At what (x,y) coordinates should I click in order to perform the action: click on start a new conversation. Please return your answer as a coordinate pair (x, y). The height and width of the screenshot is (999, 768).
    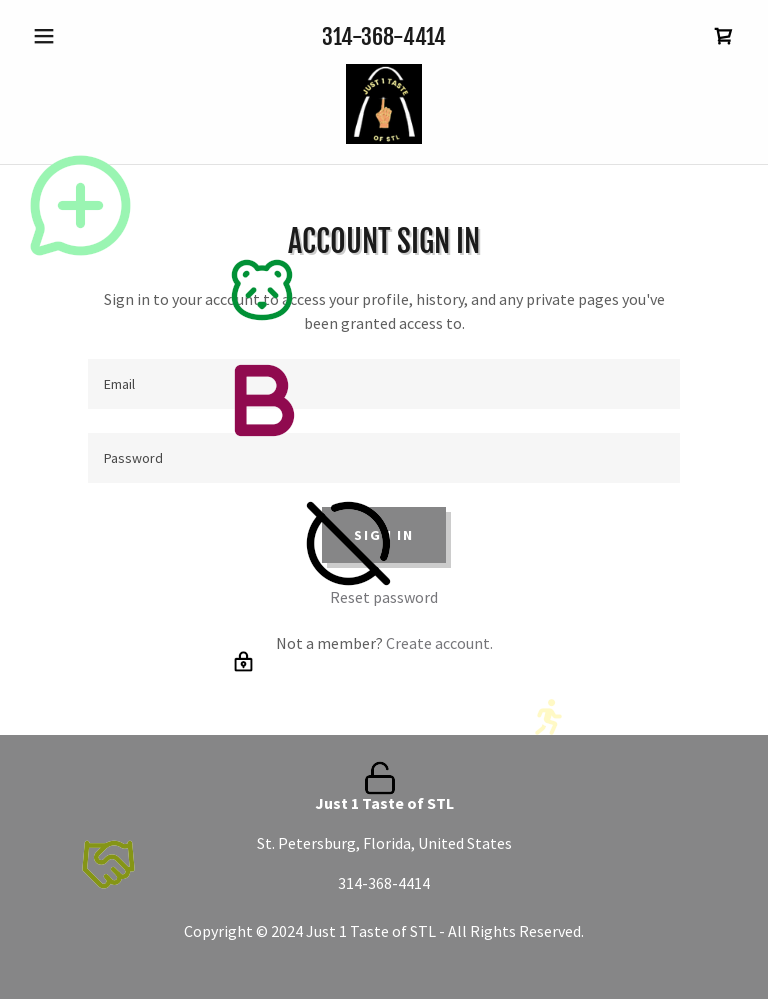
    Looking at the image, I should click on (80, 205).